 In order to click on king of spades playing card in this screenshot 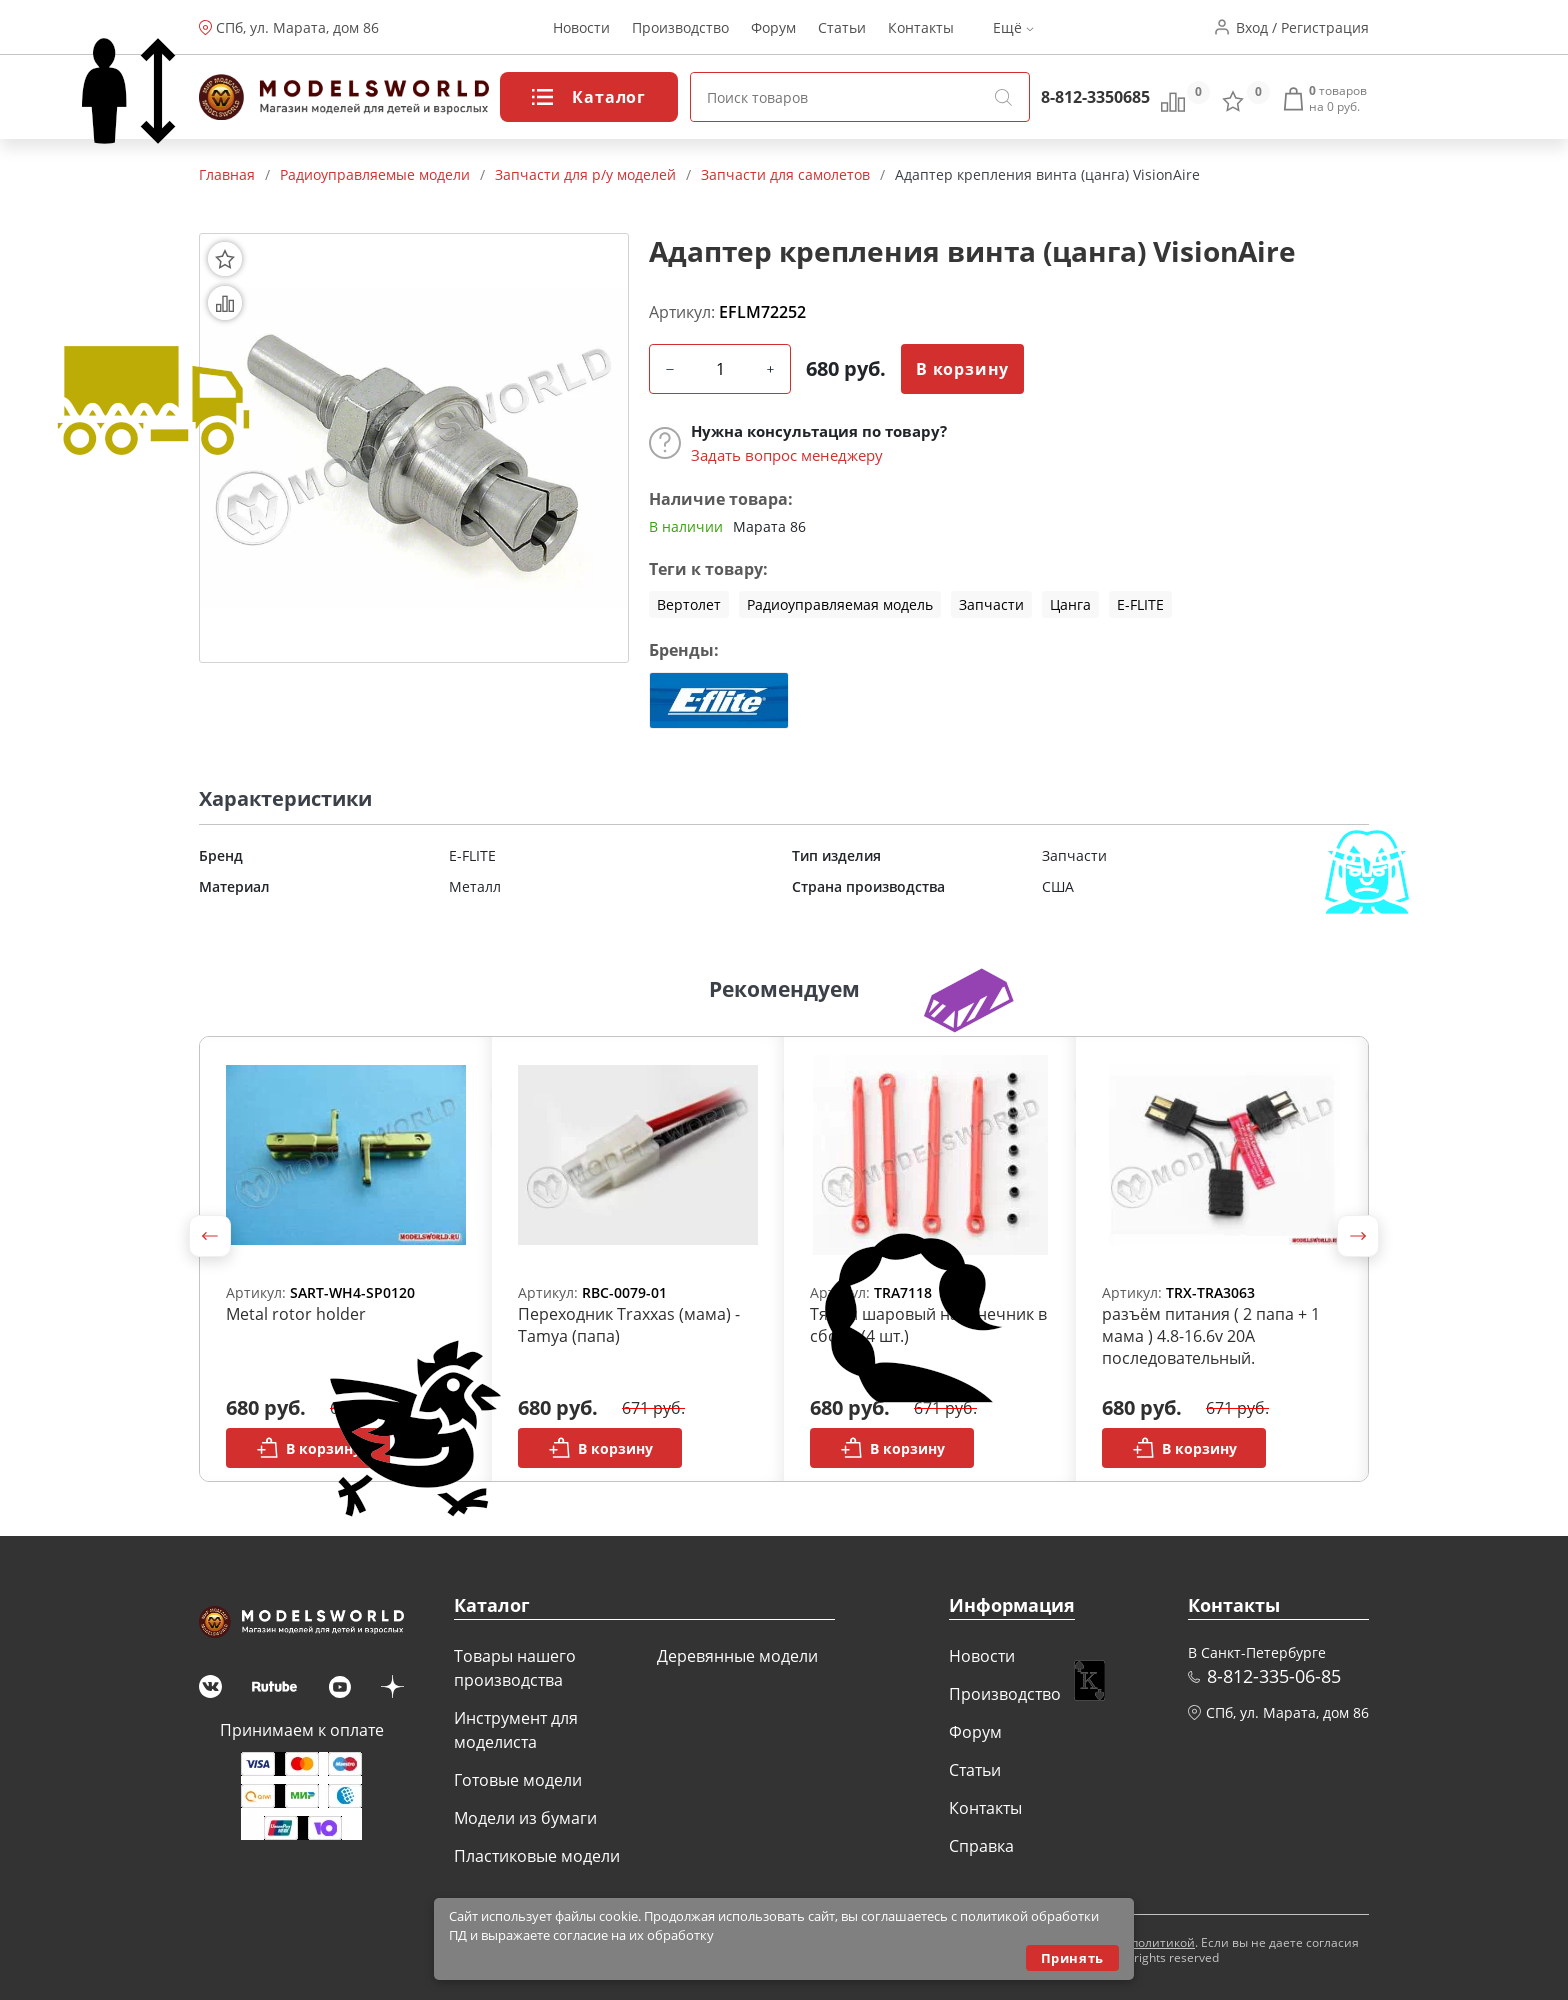, I will do `click(1089, 1680)`.